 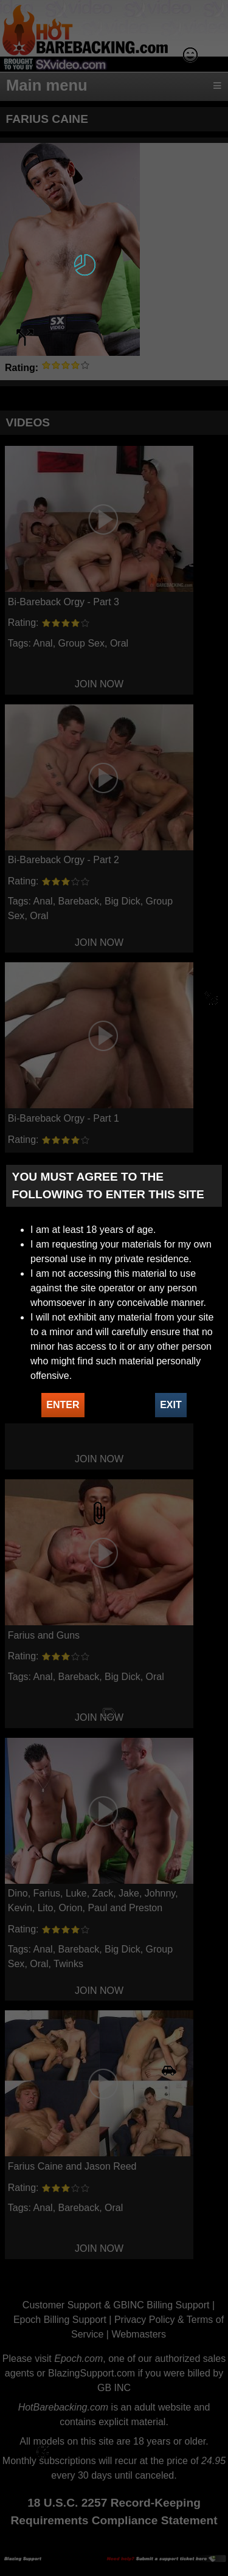 I want to click on rate your experience as very satisfied, so click(x=190, y=55).